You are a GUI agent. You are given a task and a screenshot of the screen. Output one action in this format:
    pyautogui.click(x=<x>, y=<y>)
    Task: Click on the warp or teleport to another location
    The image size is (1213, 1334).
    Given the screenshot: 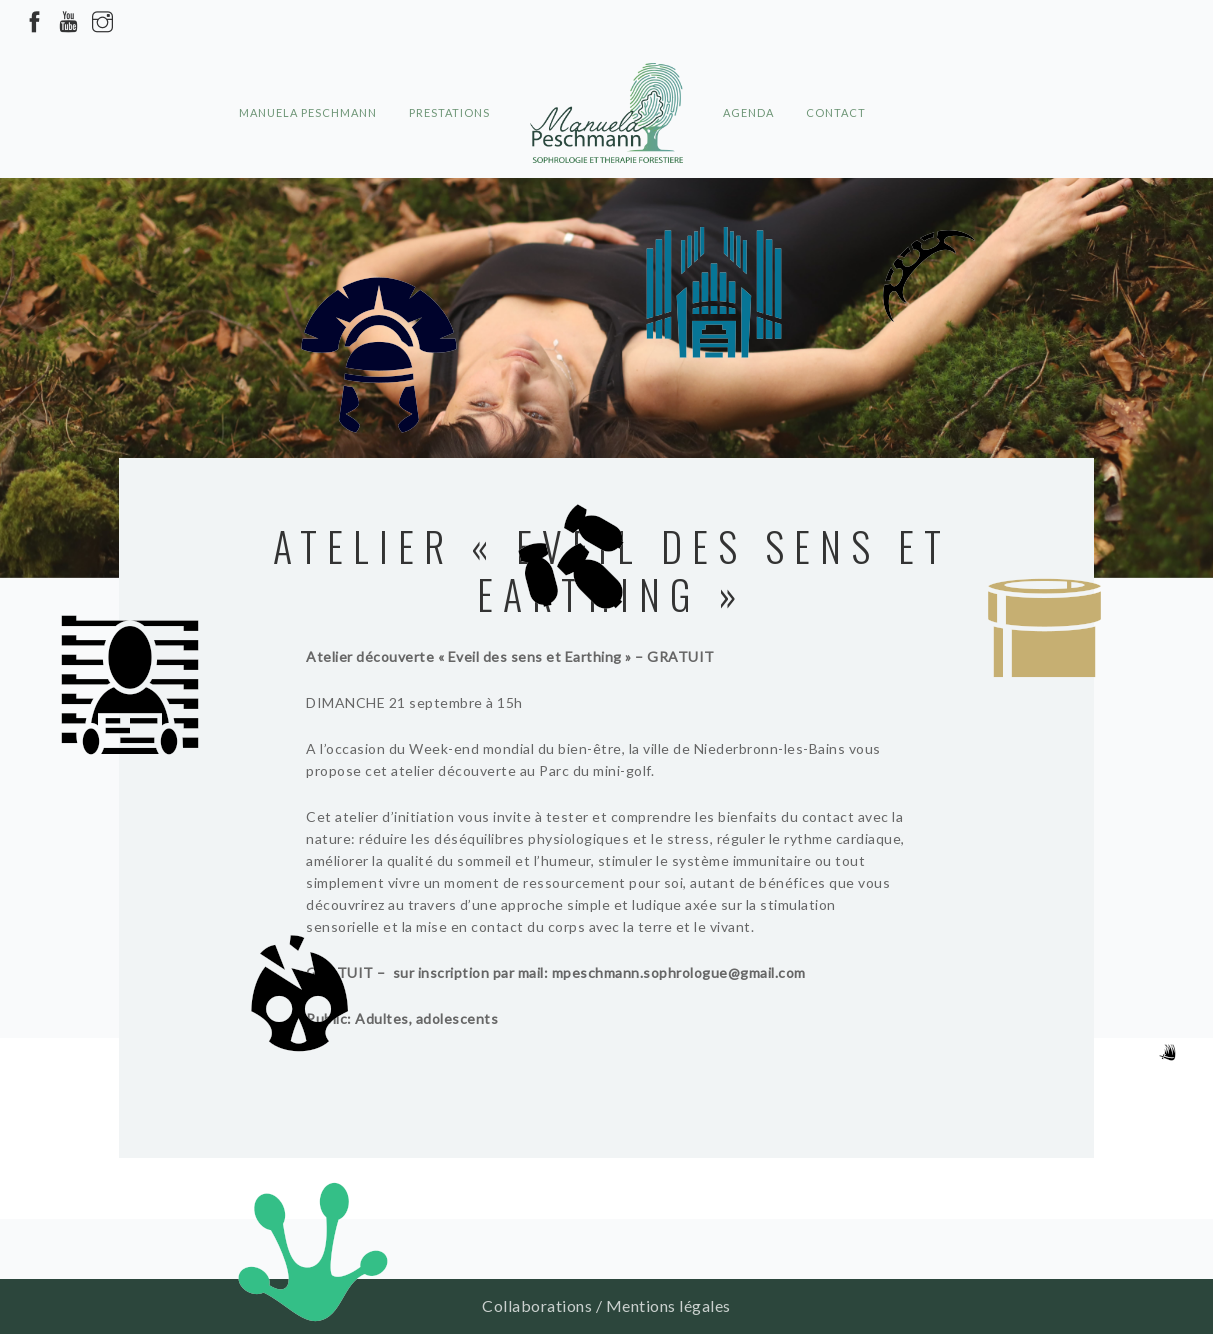 What is the action you would take?
    pyautogui.click(x=1044, y=618)
    